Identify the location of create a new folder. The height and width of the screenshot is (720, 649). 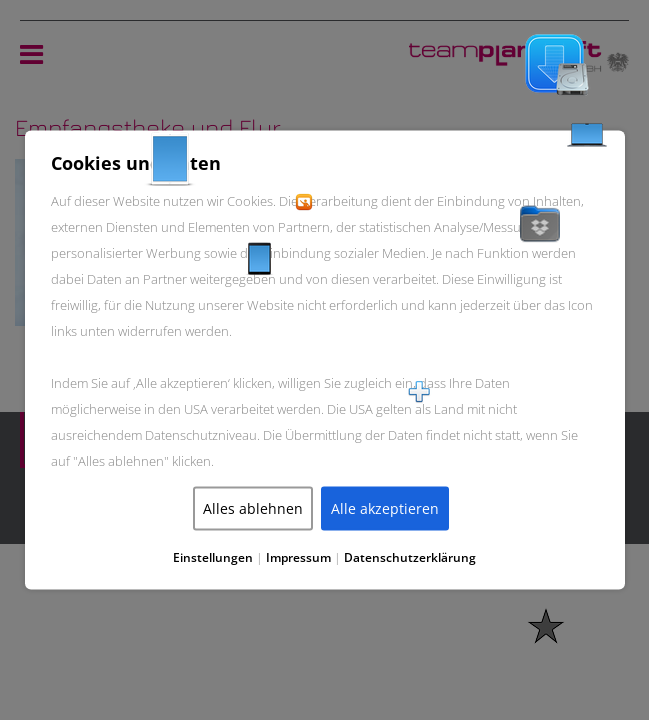
(399, 371).